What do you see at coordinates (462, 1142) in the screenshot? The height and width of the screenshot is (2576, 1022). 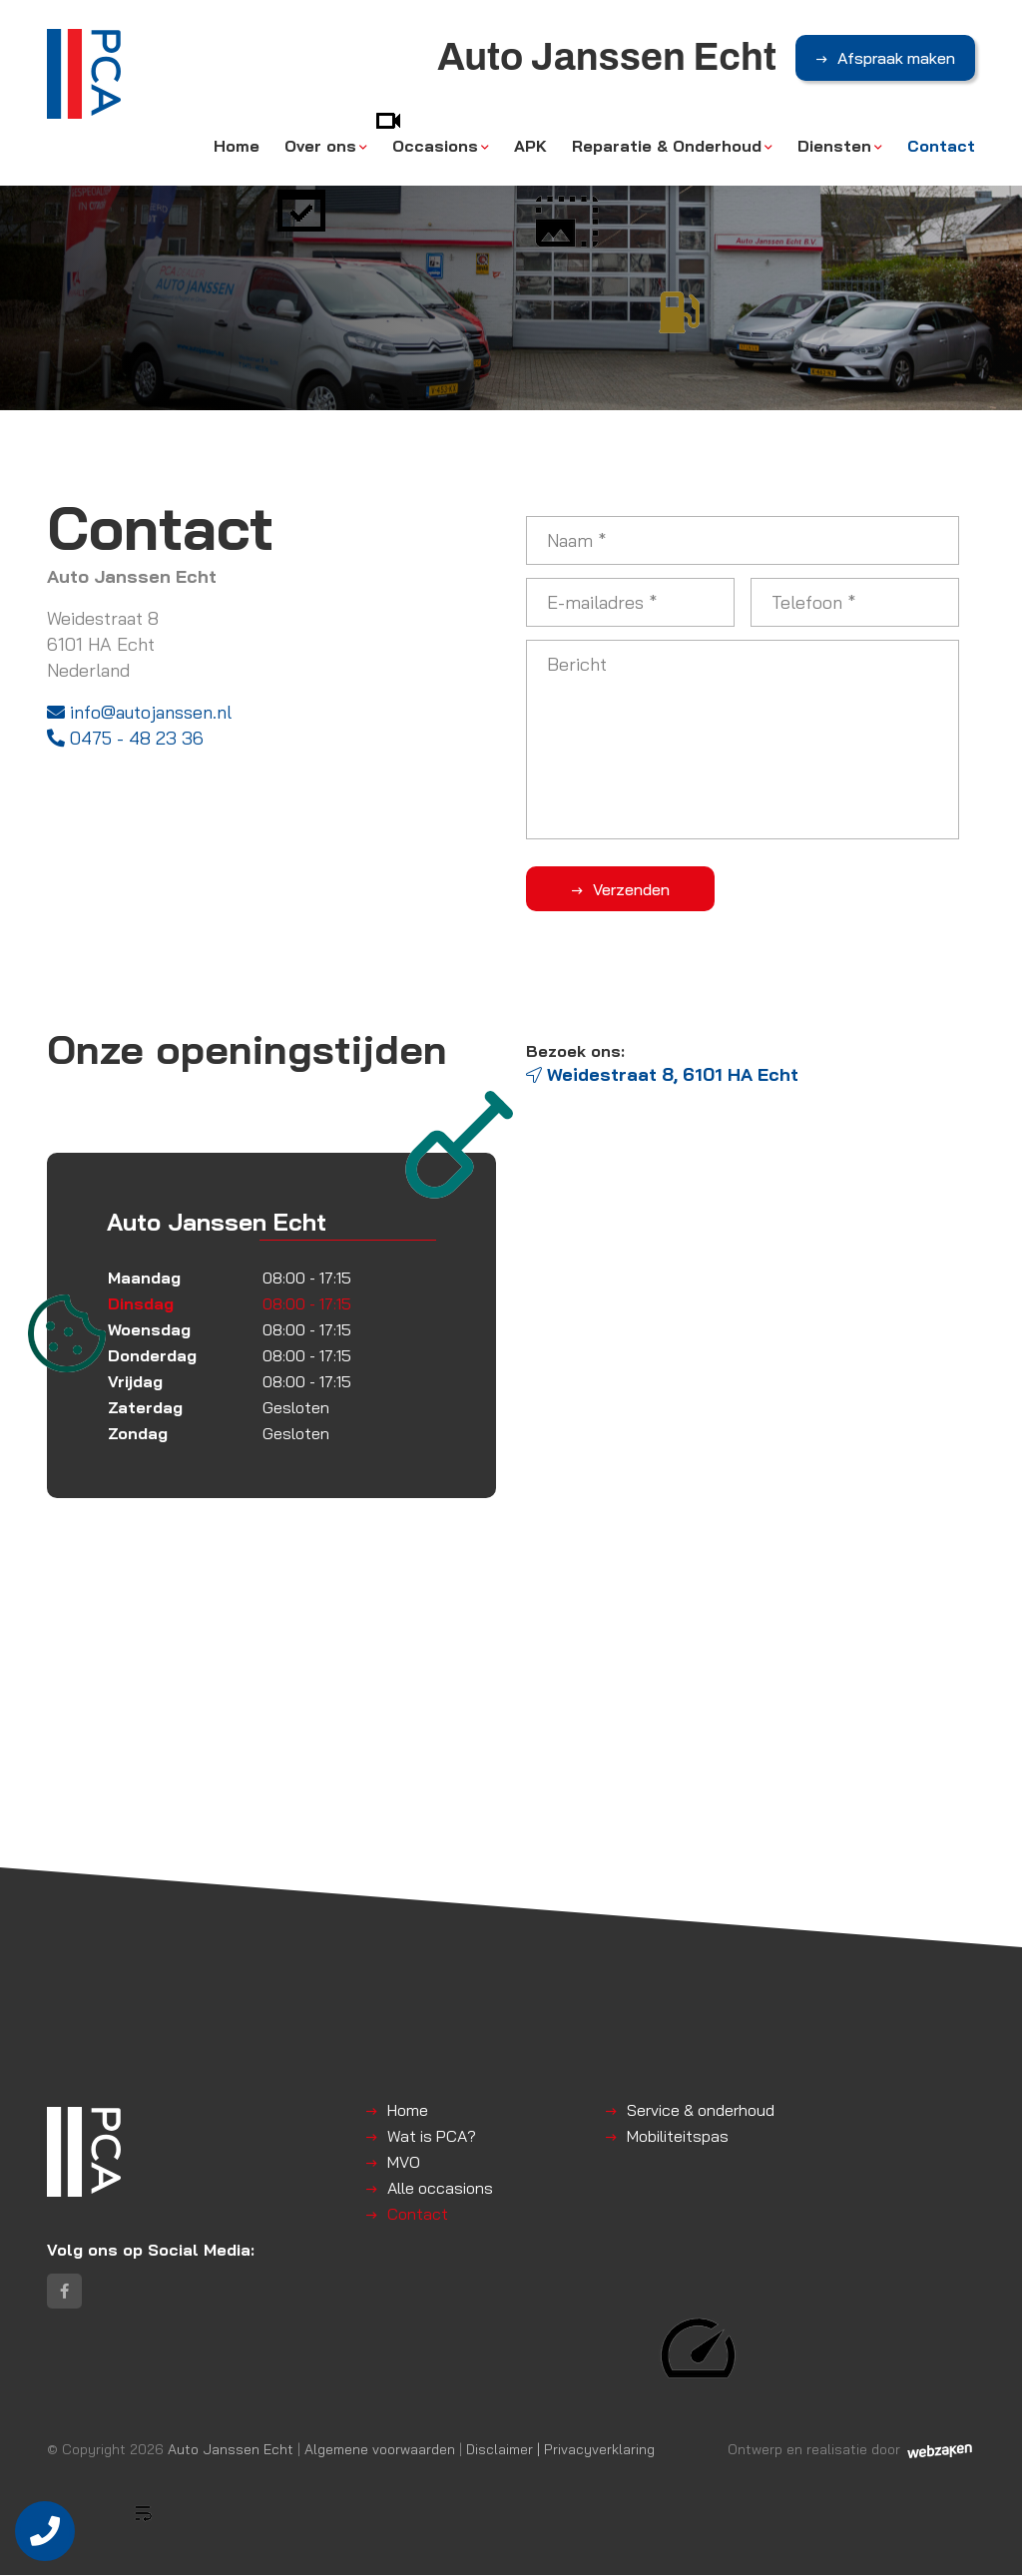 I see `access gardening or landscaping tools` at bounding box center [462, 1142].